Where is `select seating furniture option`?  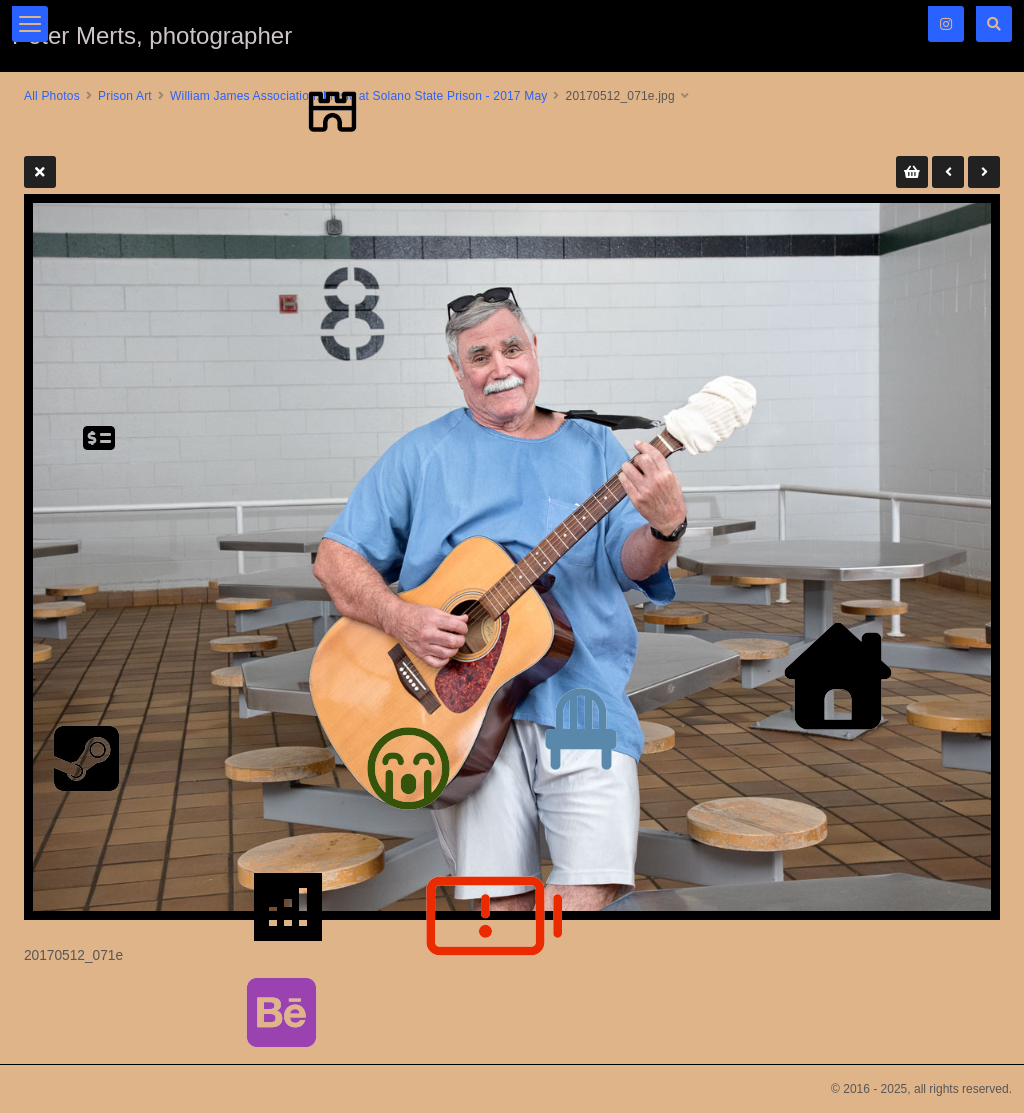 select seating furniture option is located at coordinates (581, 729).